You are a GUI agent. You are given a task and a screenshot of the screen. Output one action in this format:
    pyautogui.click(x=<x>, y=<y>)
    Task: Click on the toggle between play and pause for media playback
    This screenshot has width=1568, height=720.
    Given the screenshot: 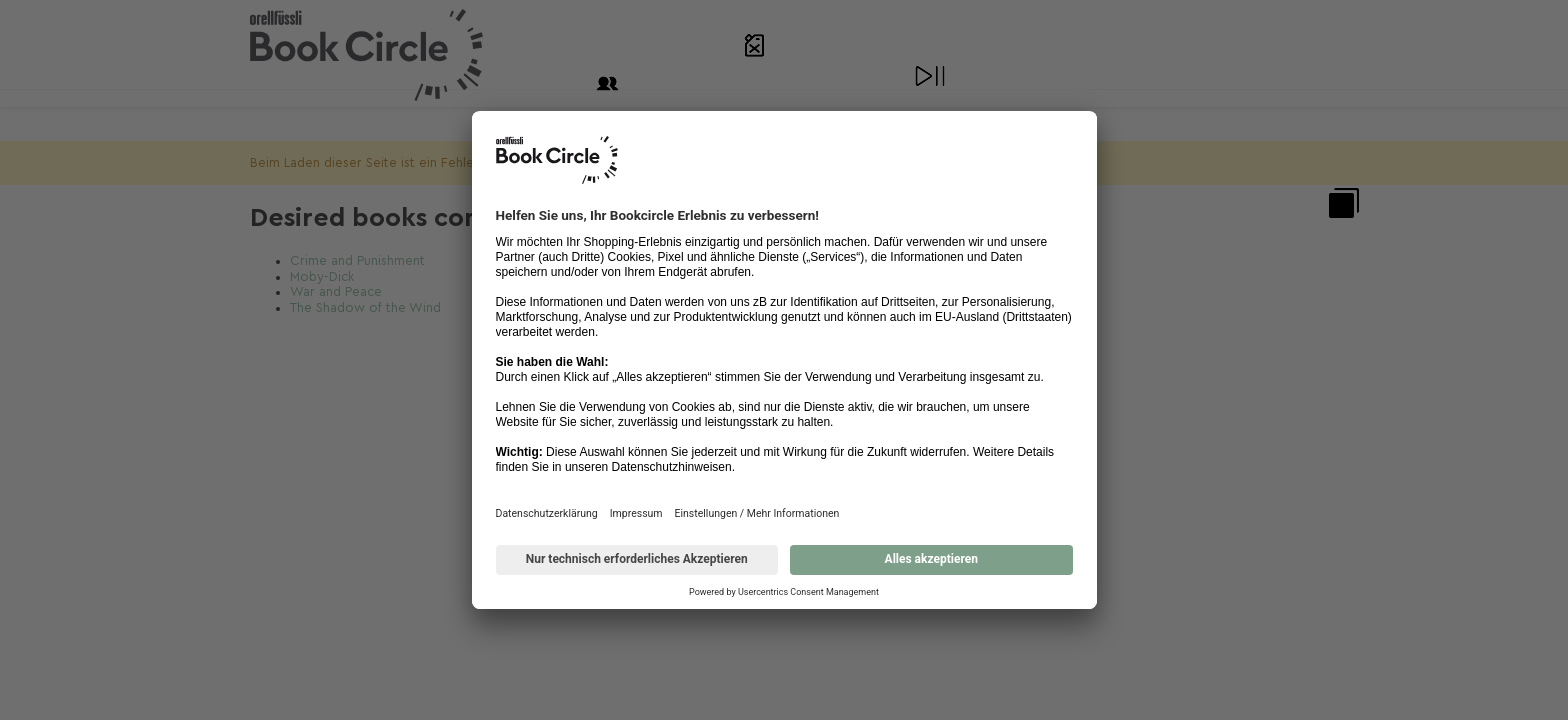 What is the action you would take?
    pyautogui.click(x=930, y=76)
    